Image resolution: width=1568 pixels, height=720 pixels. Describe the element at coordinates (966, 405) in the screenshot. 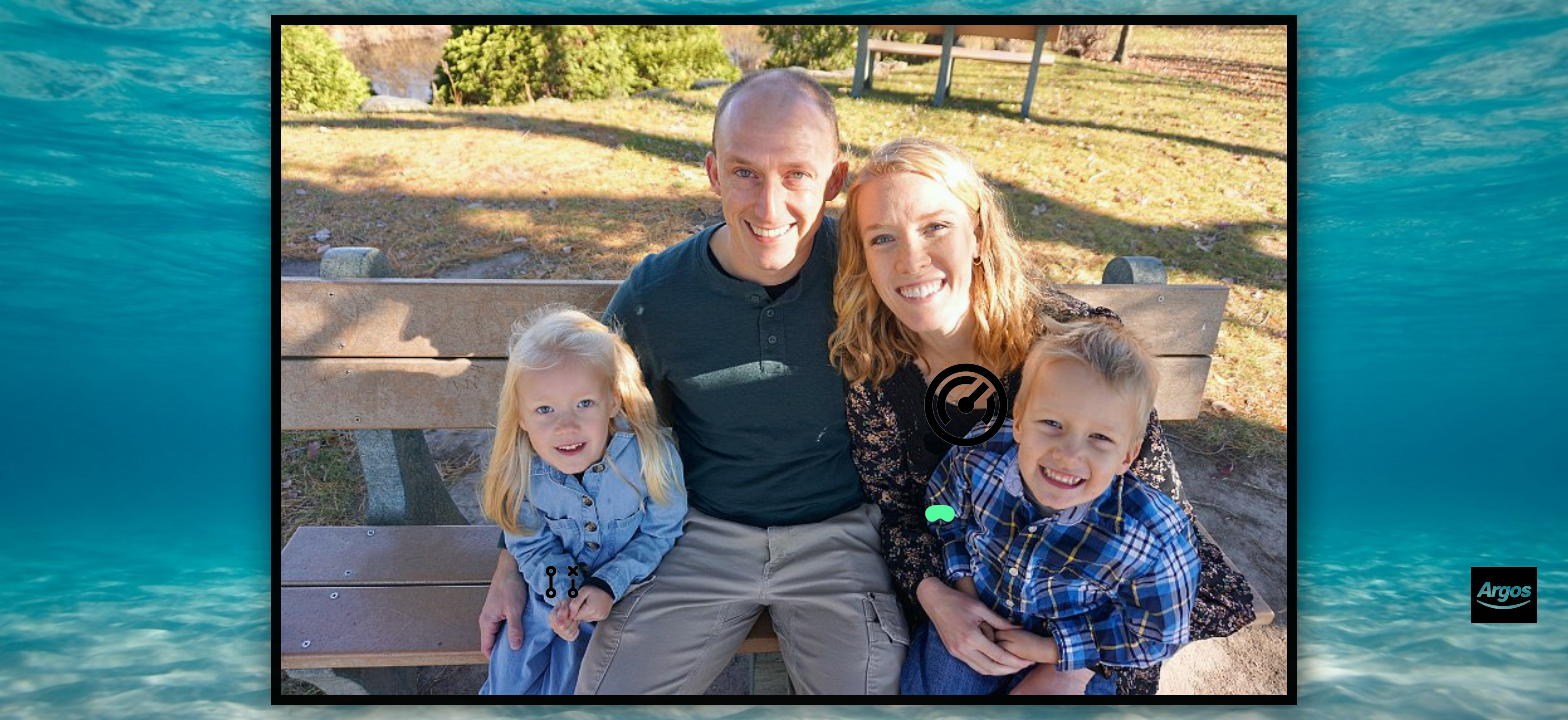

I see `access the dashboard` at that location.